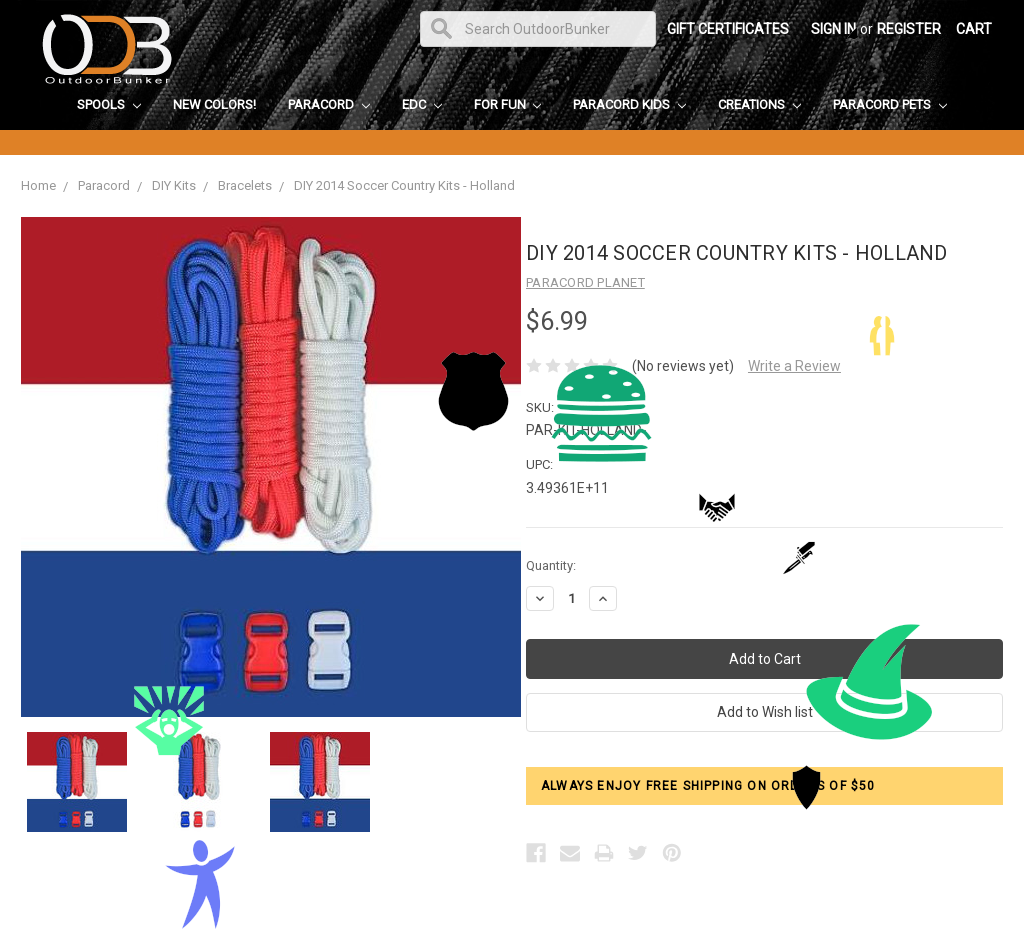 The image size is (1024, 947). Describe the element at coordinates (717, 508) in the screenshot. I see `confirm a deal or agreement` at that location.